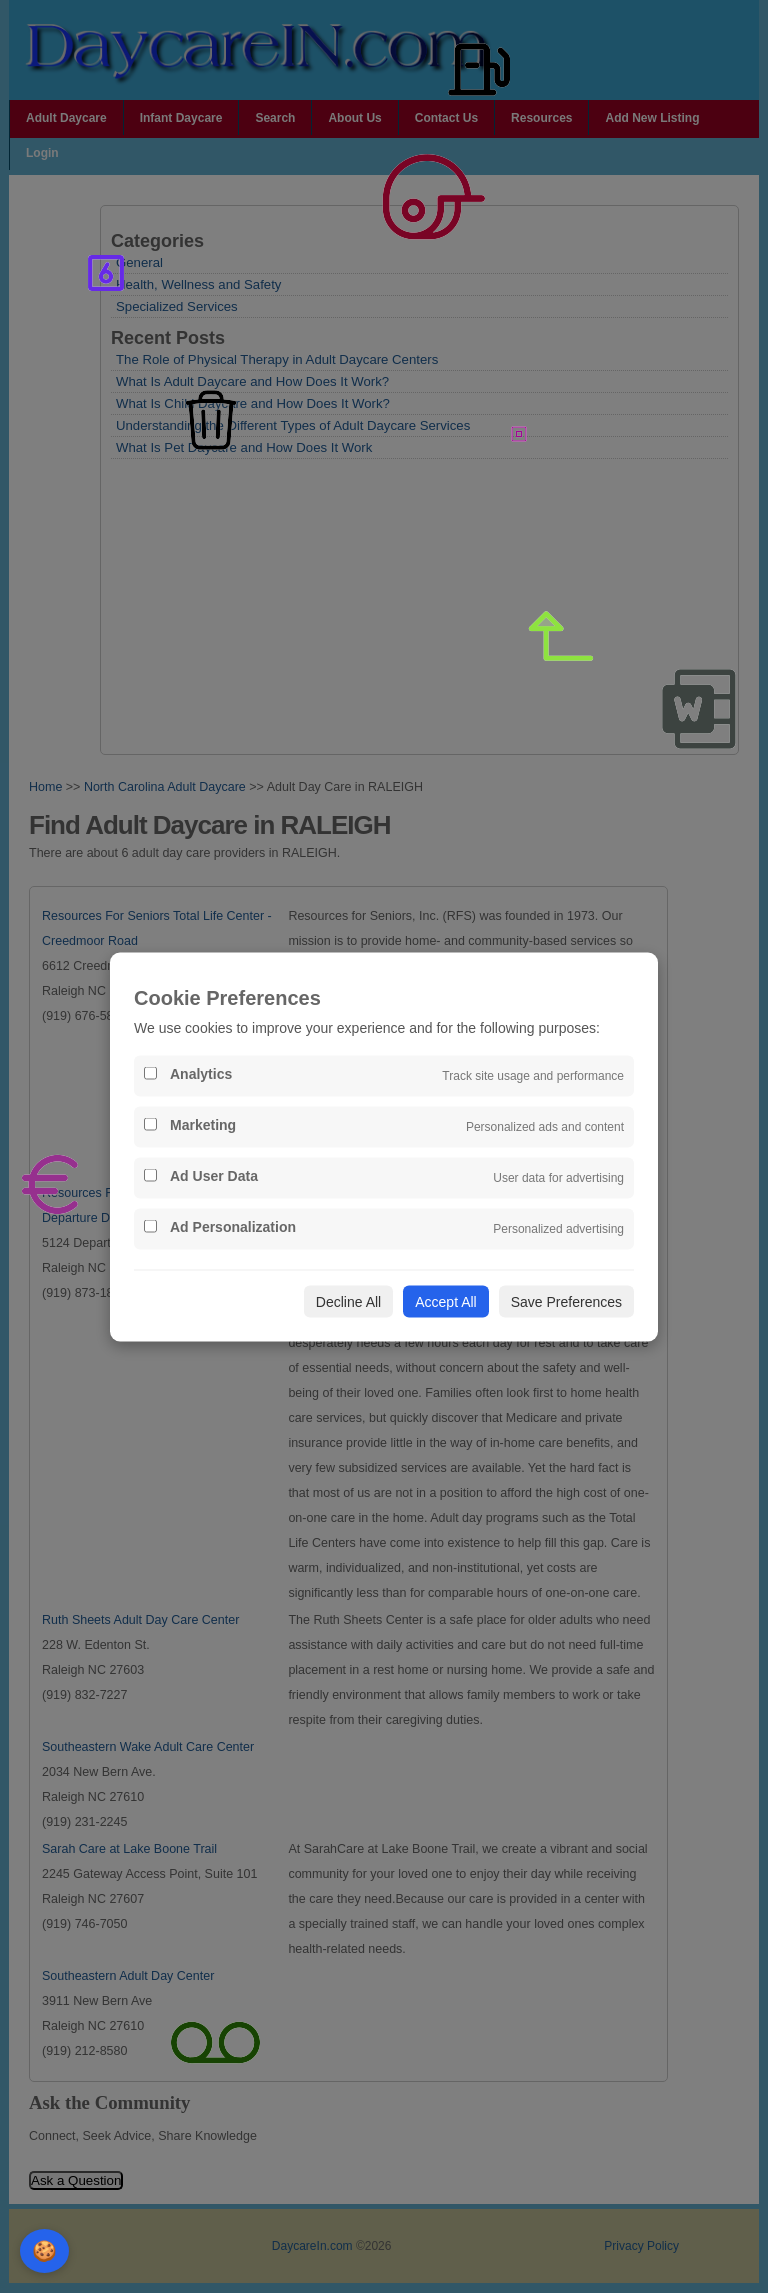 Image resolution: width=768 pixels, height=2293 pixels. Describe the element at coordinates (215, 2042) in the screenshot. I see `access voicemail messages` at that location.